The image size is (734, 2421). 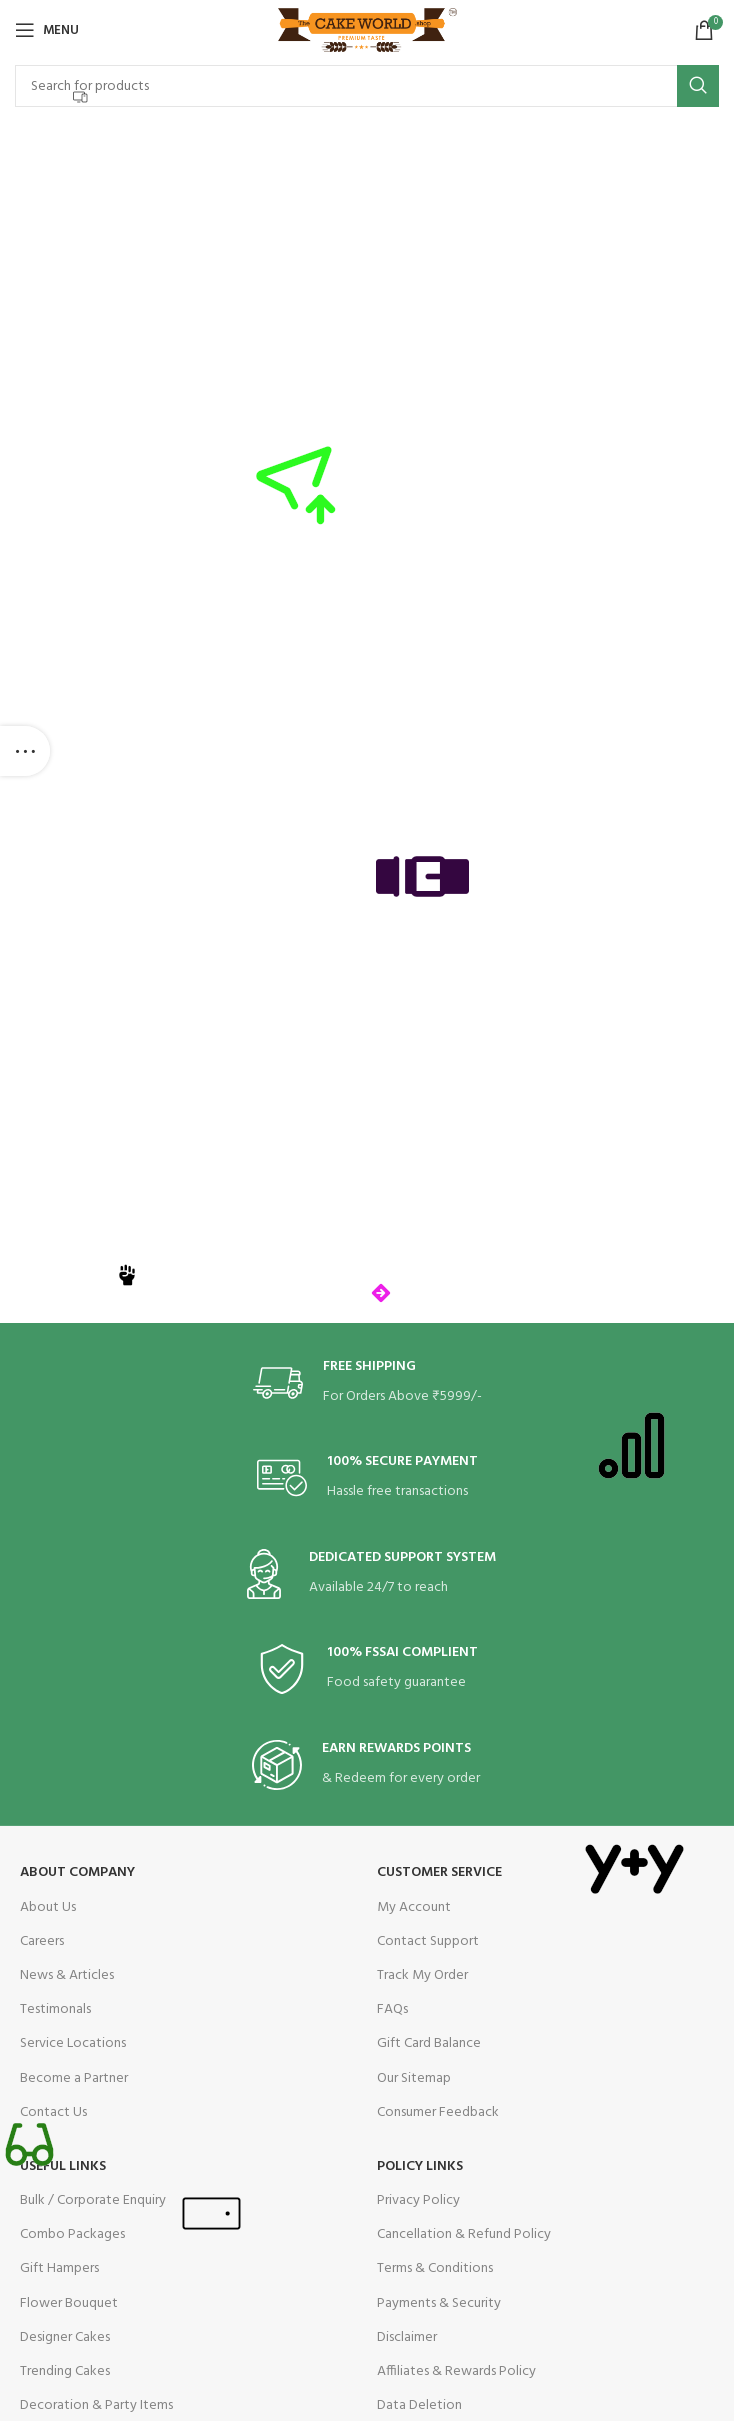 I want to click on access clothing or accessories settings, so click(x=422, y=876).